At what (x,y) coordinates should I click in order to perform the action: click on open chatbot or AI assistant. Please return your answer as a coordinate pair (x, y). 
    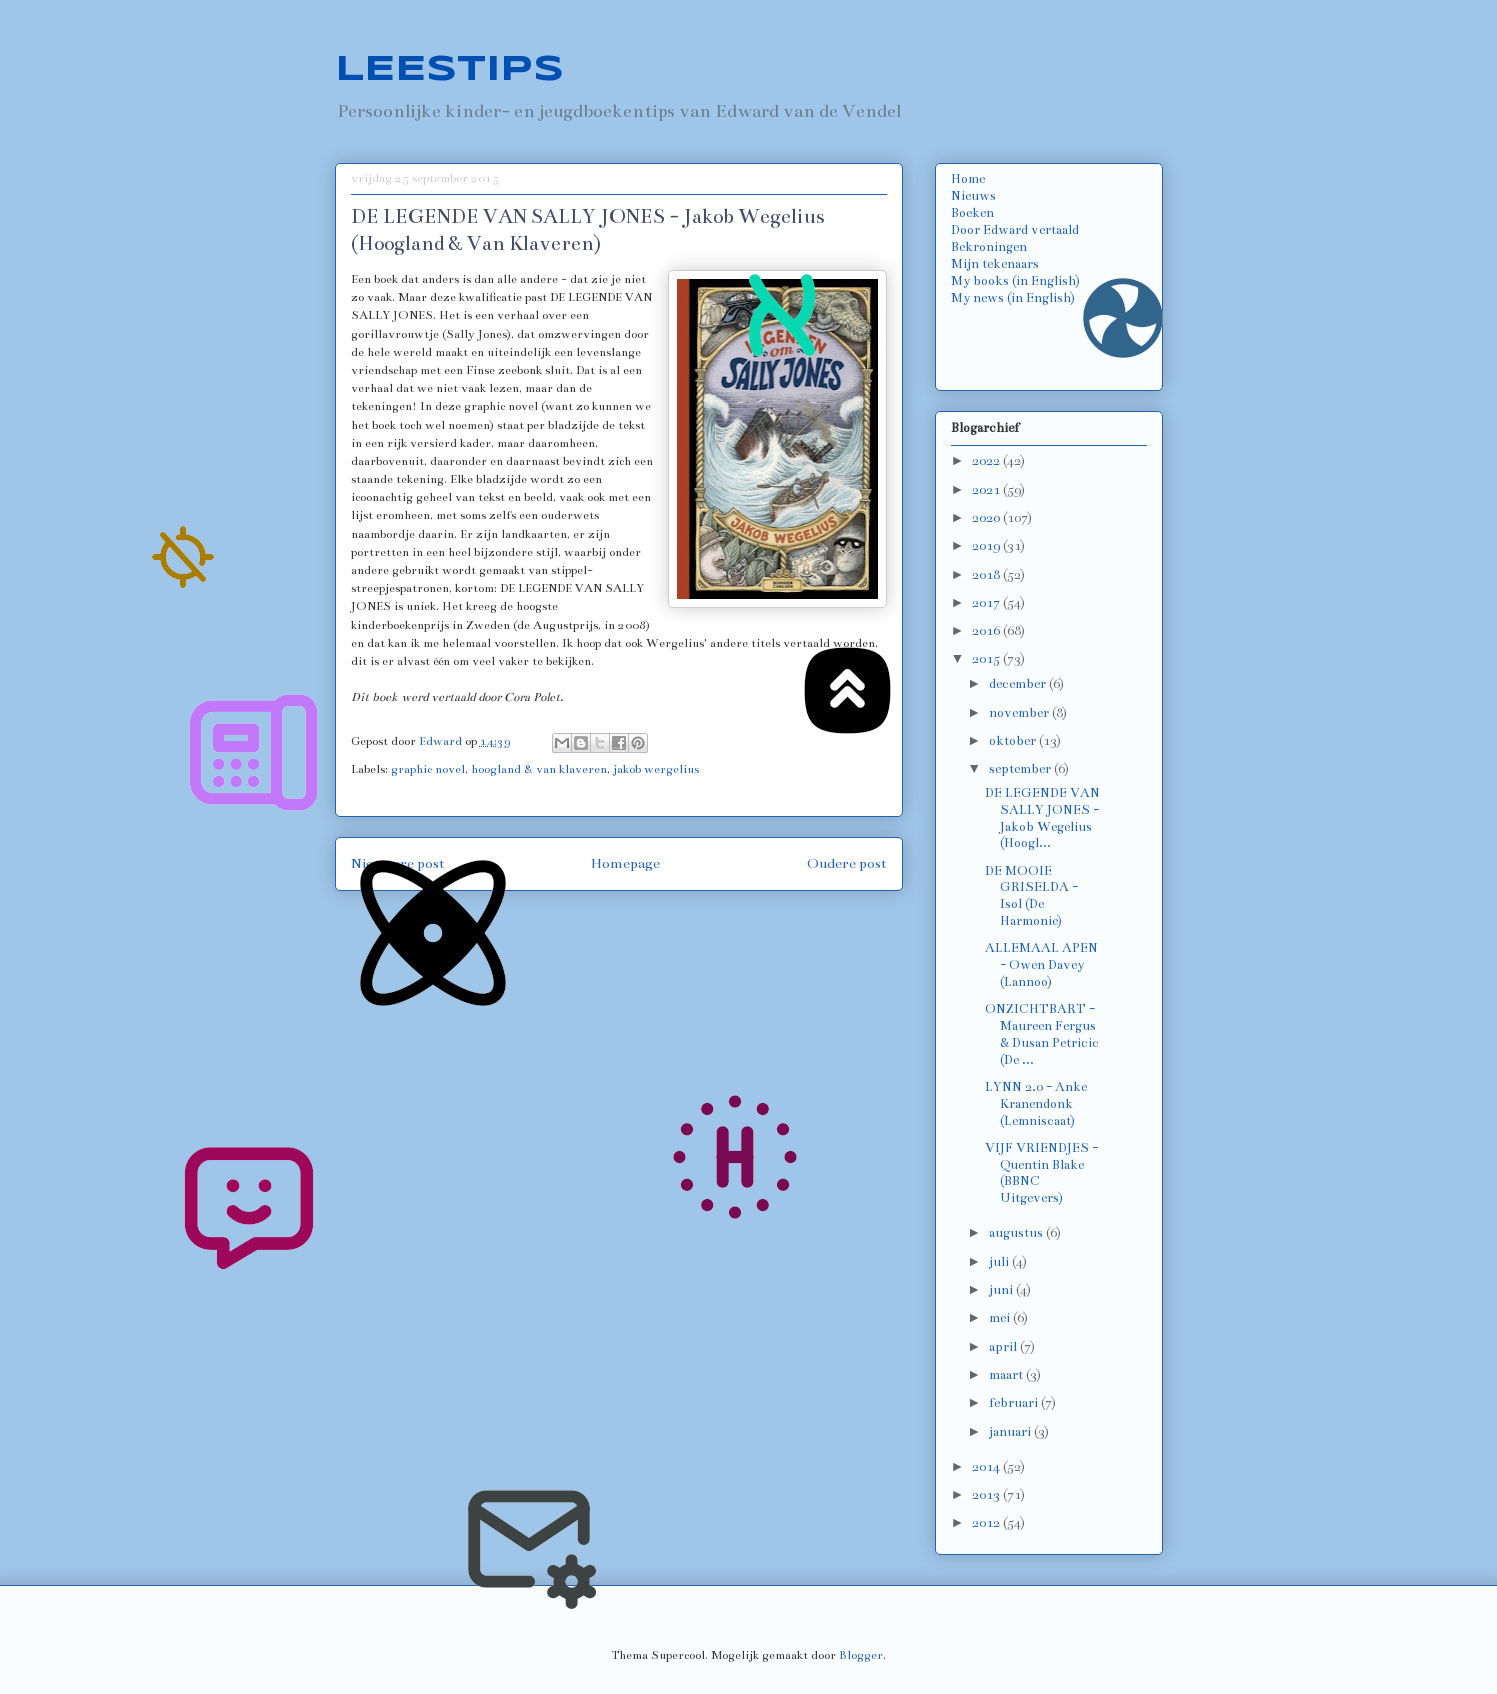
    Looking at the image, I should click on (249, 1205).